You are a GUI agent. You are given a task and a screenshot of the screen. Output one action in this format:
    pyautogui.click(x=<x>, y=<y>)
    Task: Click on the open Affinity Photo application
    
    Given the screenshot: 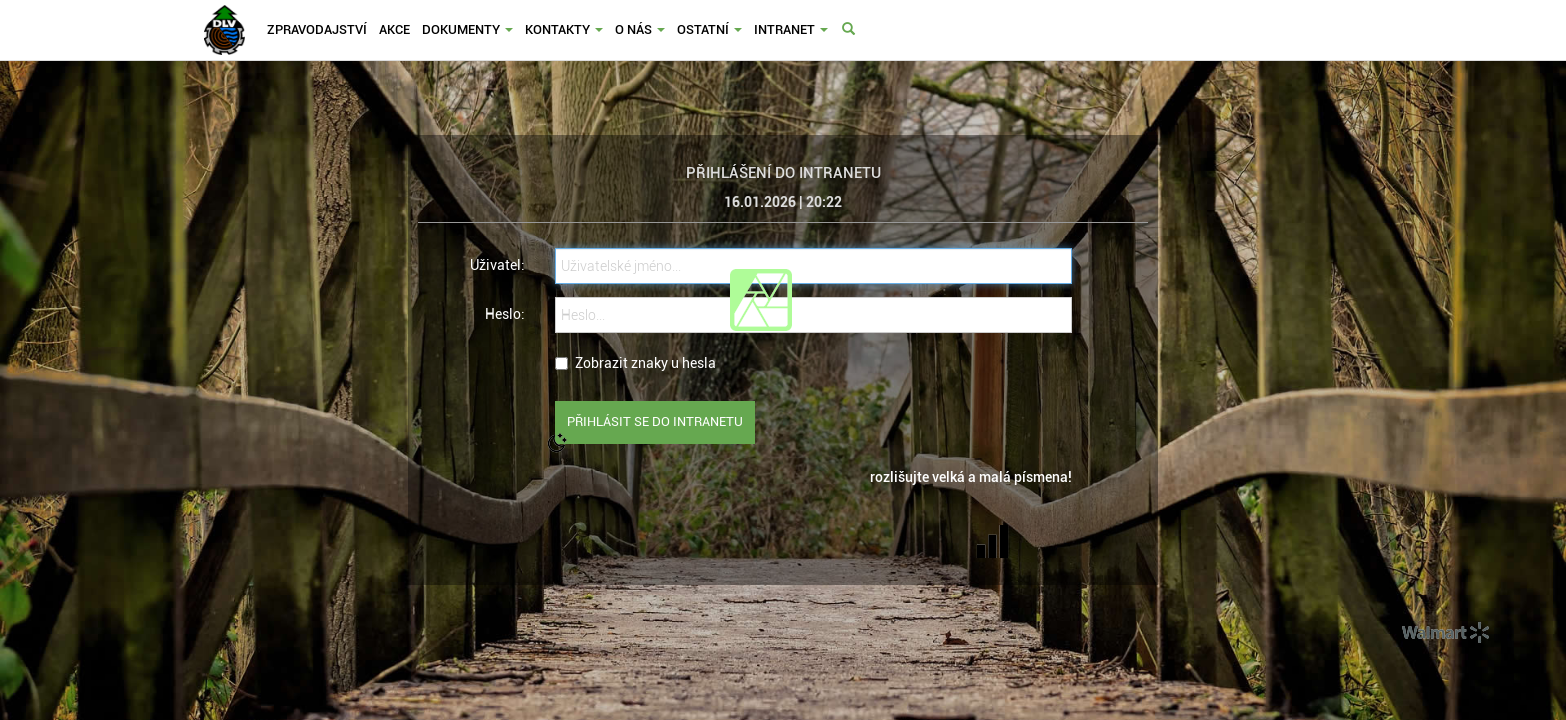 What is the action you would take?
    pyautogui.click(x=761, y=300)
    